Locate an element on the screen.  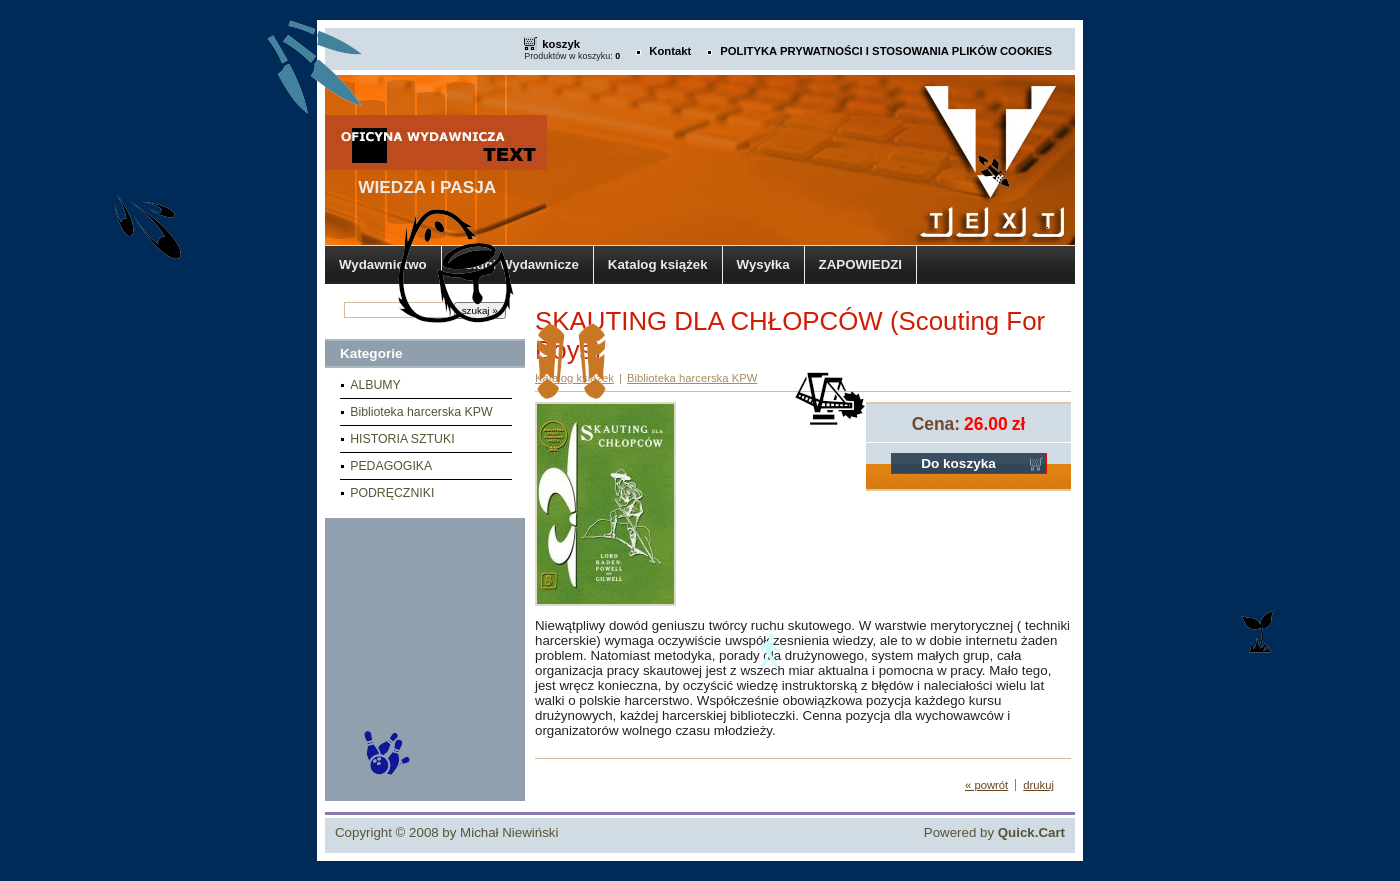
switch to walking directions is located at coordinates (770, 650).